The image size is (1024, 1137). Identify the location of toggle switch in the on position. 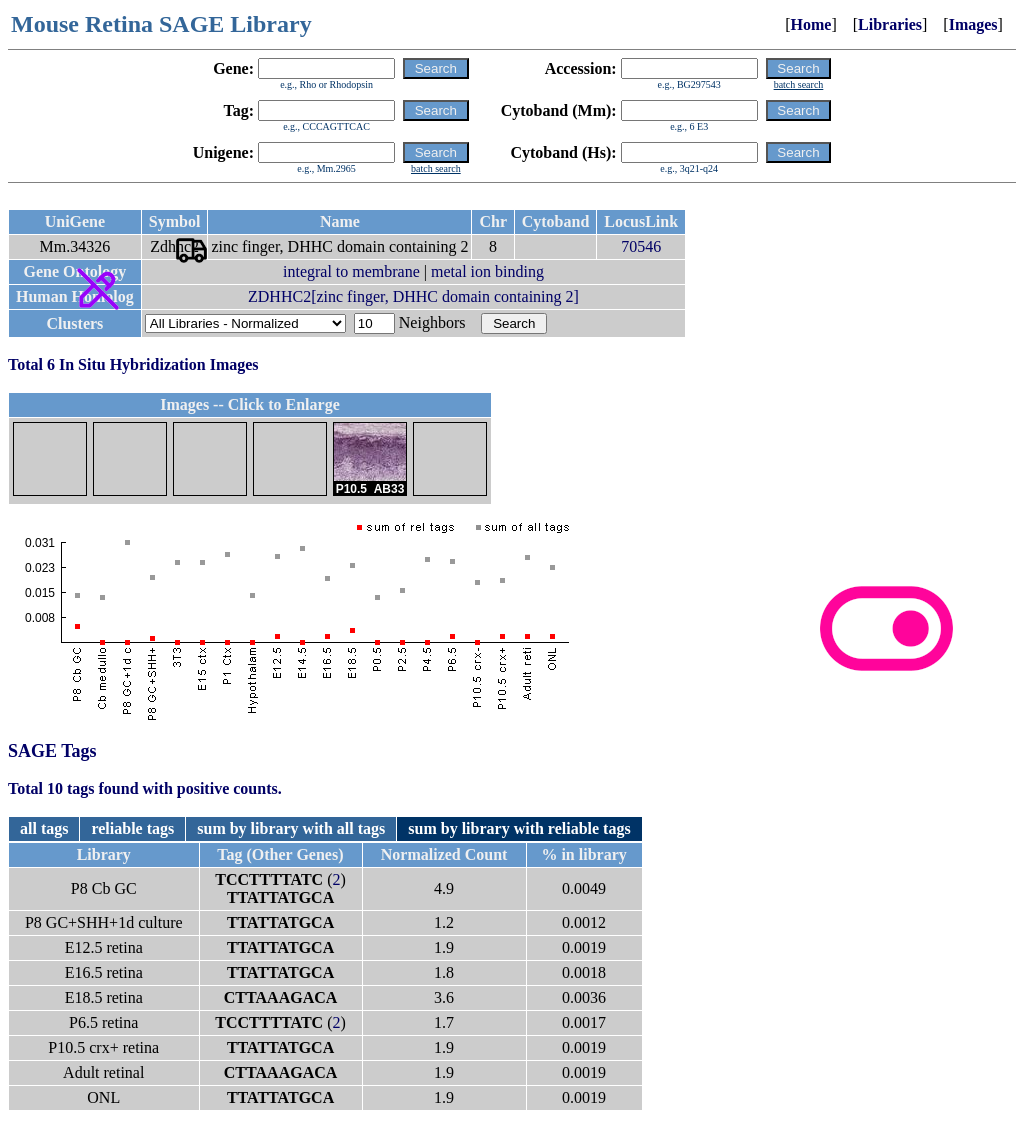
(886, 628).